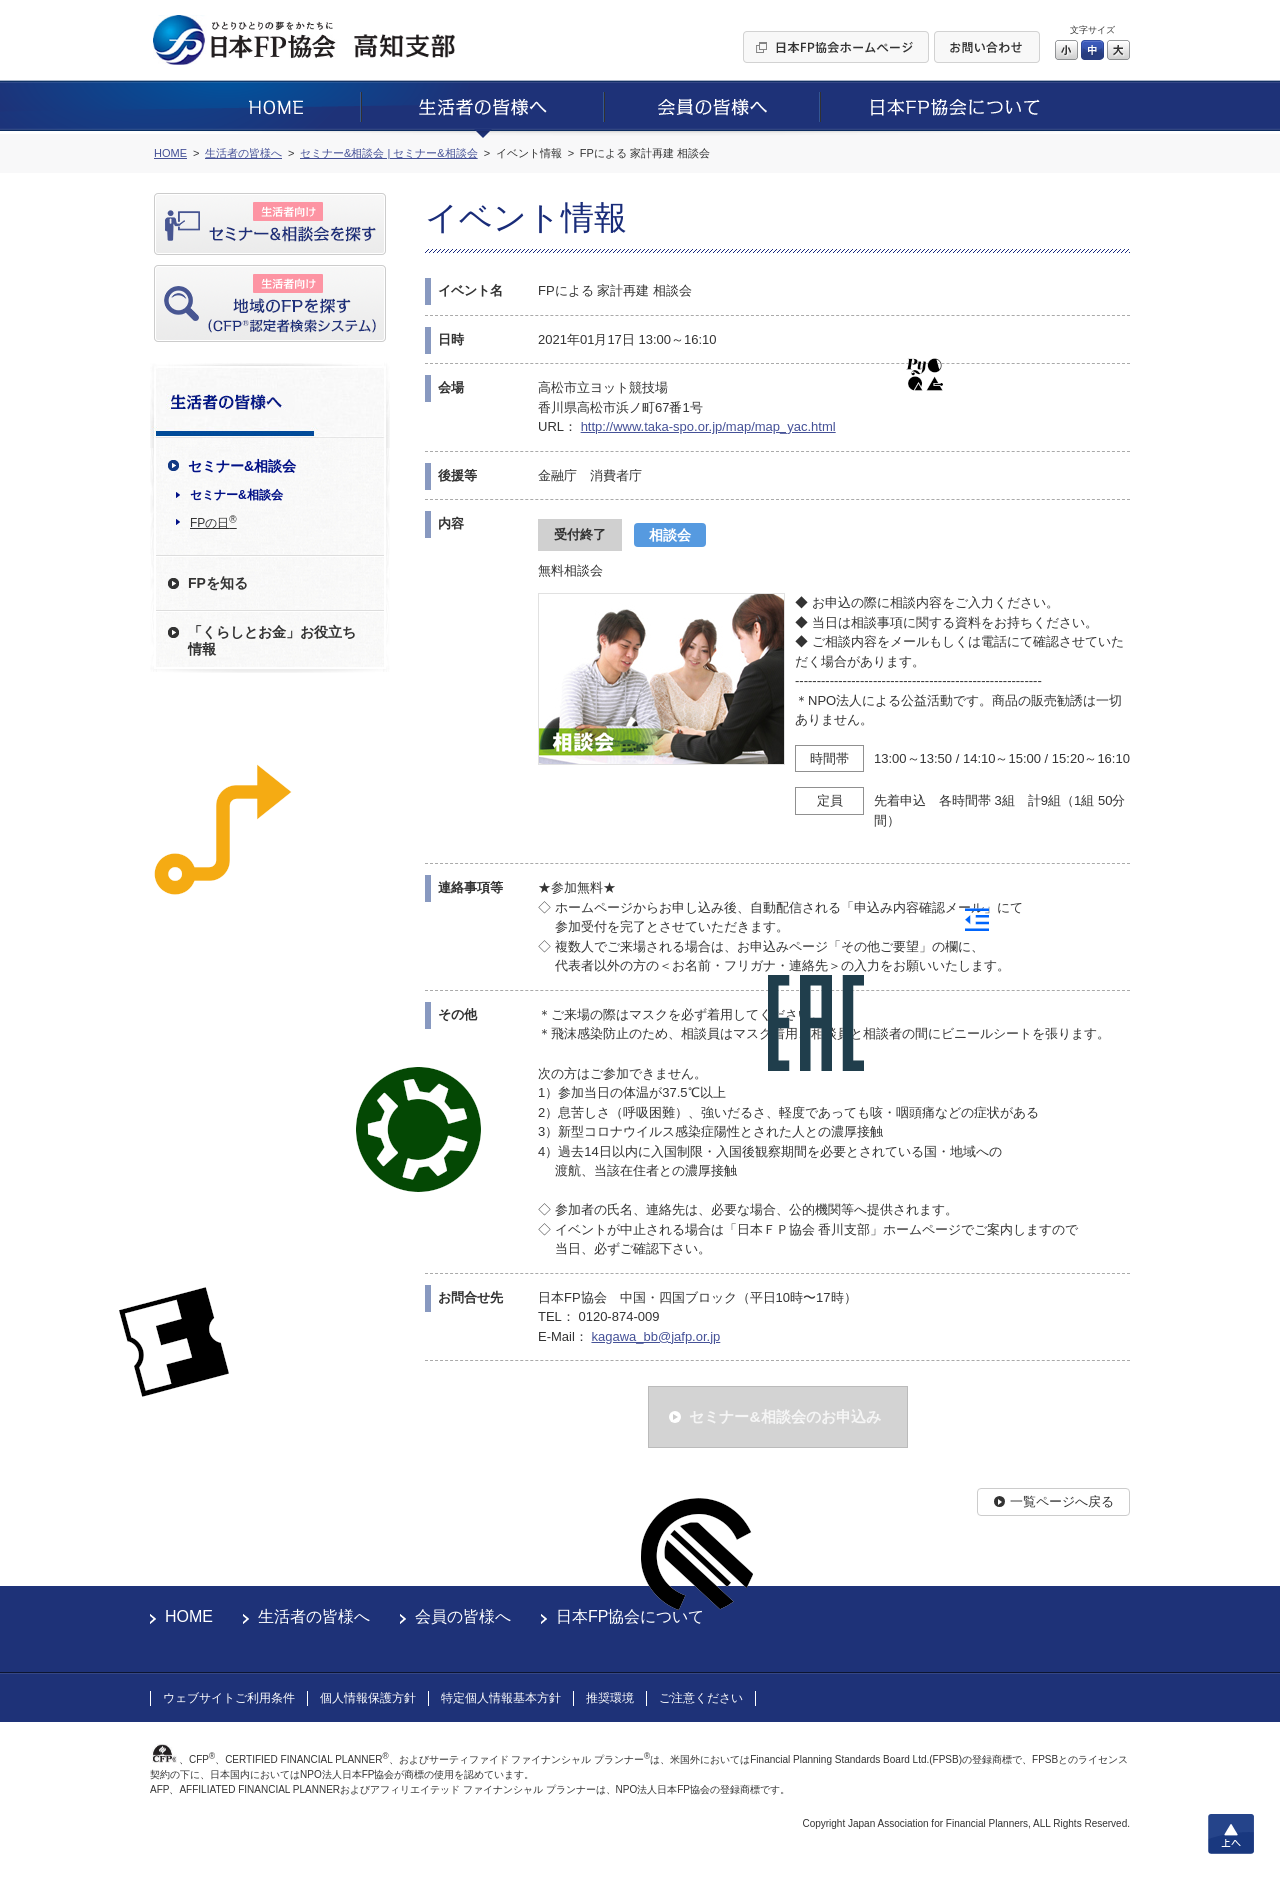  What do you see at coordinates (418, 1129) in the screenshot?
I see `kubuntu linux distribution logo` at bounding box center [418, 1129].